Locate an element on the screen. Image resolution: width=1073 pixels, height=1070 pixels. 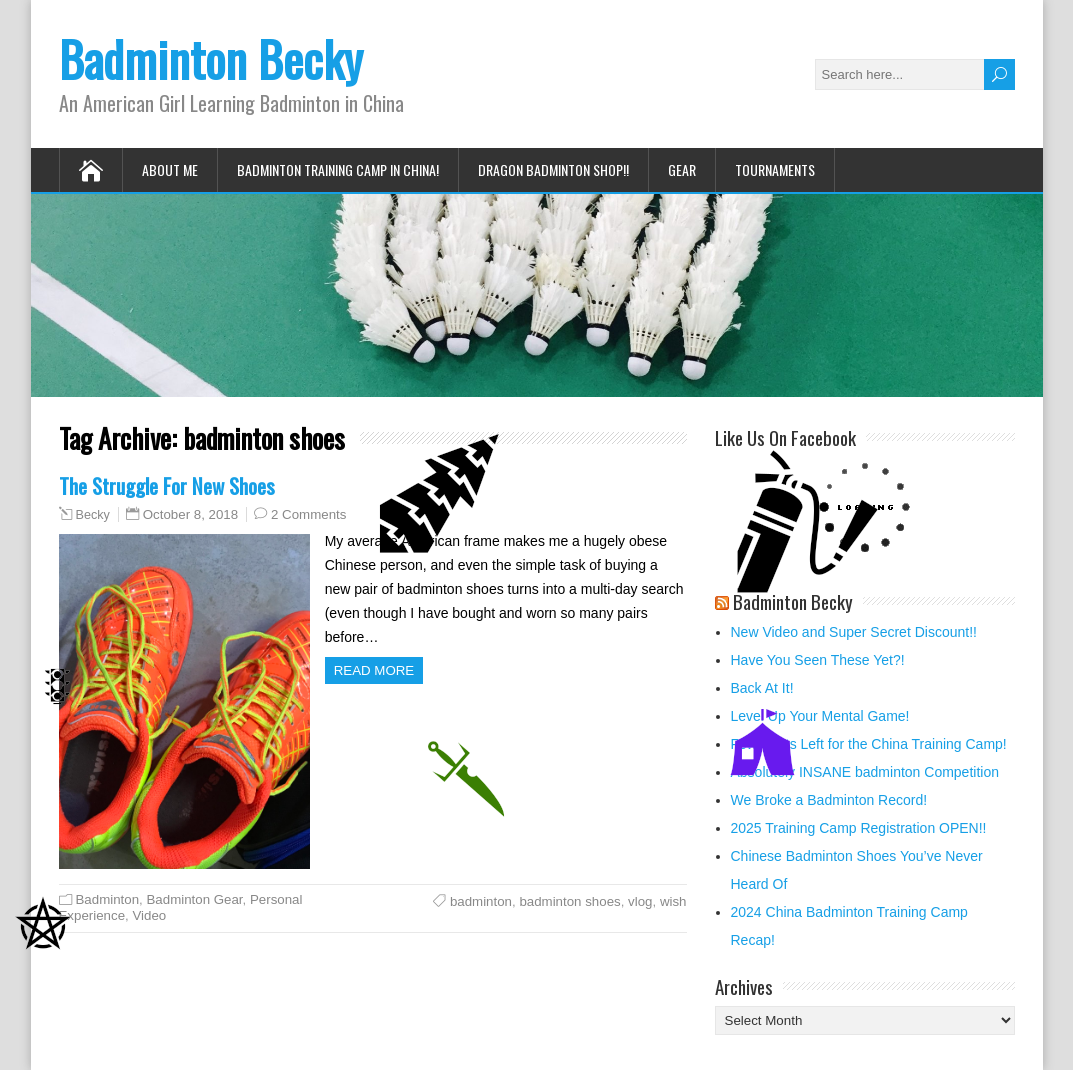
access military camp or barracks in game is located at coordinates (762, 741).